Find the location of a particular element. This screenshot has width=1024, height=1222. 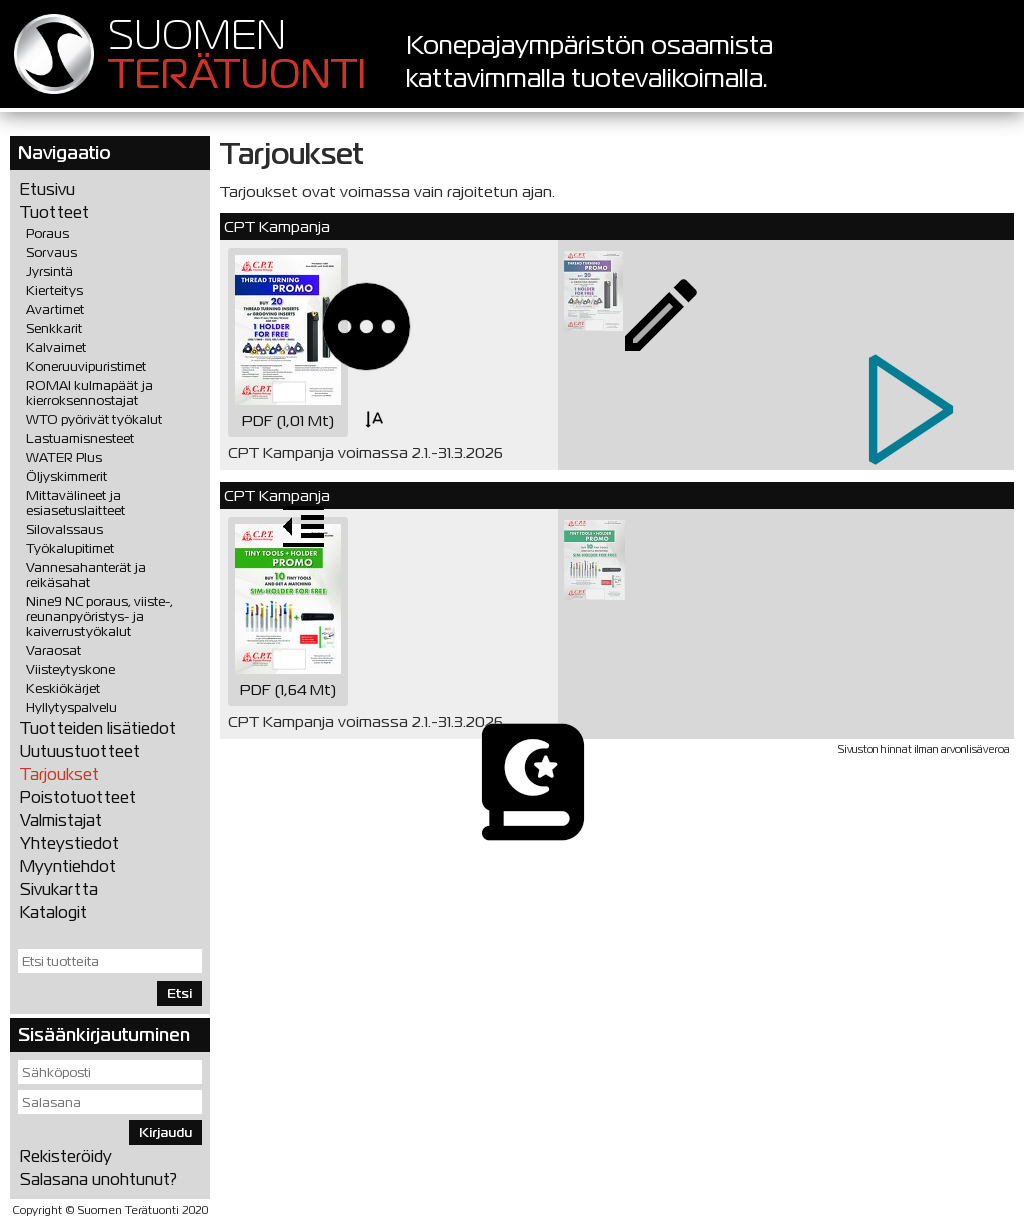

start or resume playback is located at coordinates (912, 406).